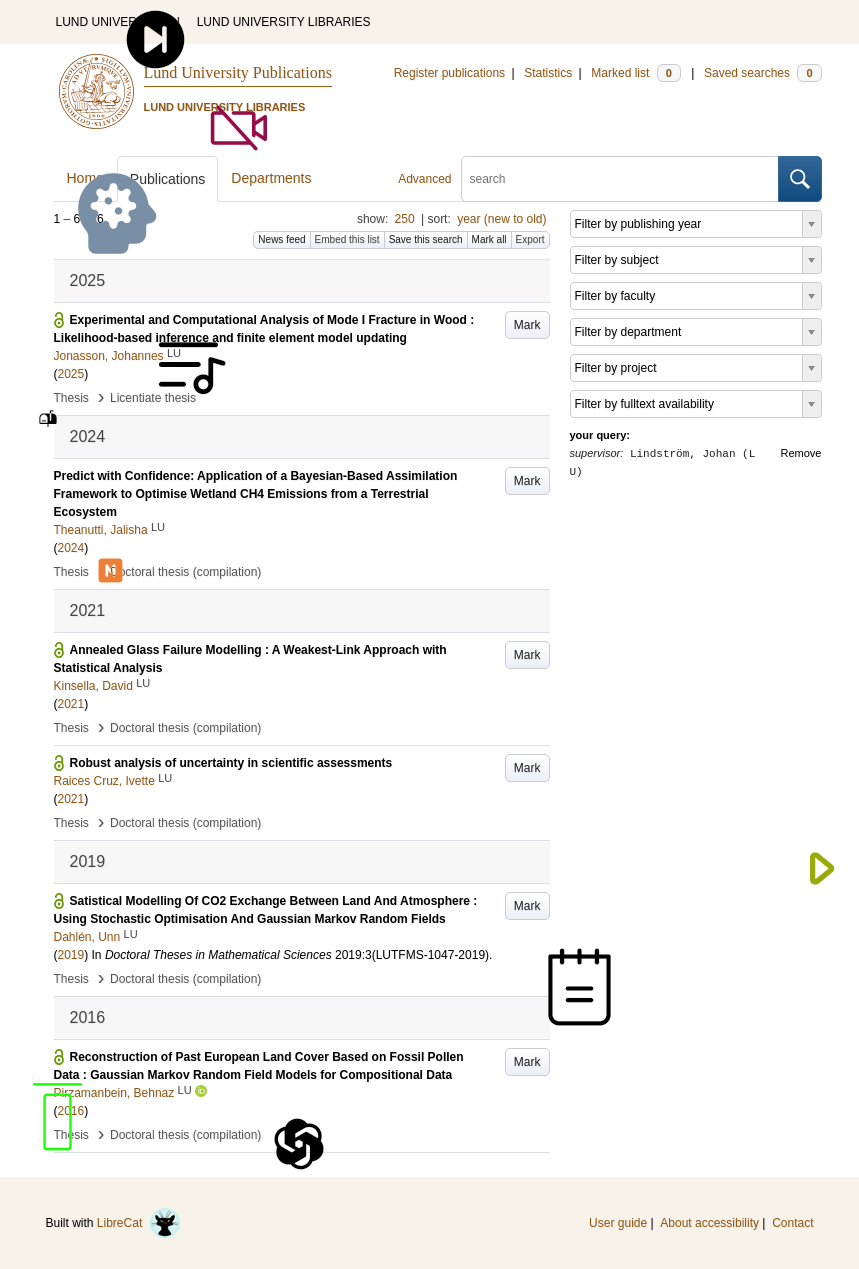  What do you see at coordinates (299, 1144) in the screenshot?
I see `open OpenAI or ChatGPT app` at bounding box center [299, 1144].